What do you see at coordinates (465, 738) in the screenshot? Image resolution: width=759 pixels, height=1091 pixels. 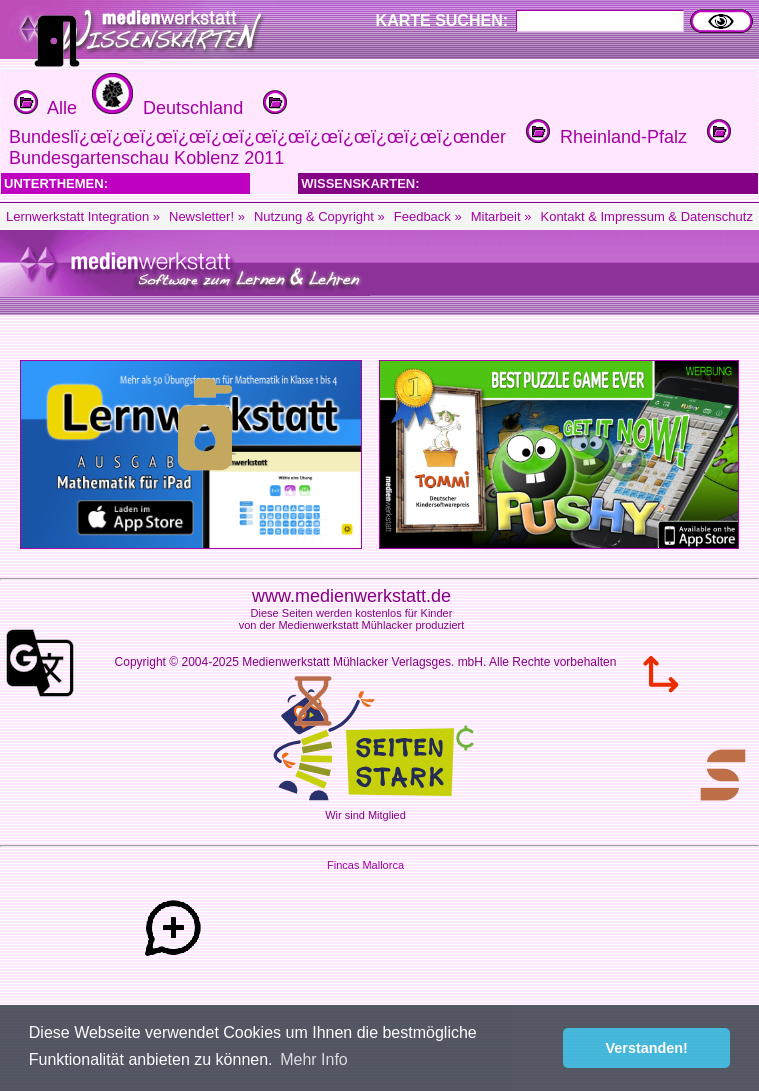 I see `indicates a price or cost in cents` at bounding box center [465, 738].